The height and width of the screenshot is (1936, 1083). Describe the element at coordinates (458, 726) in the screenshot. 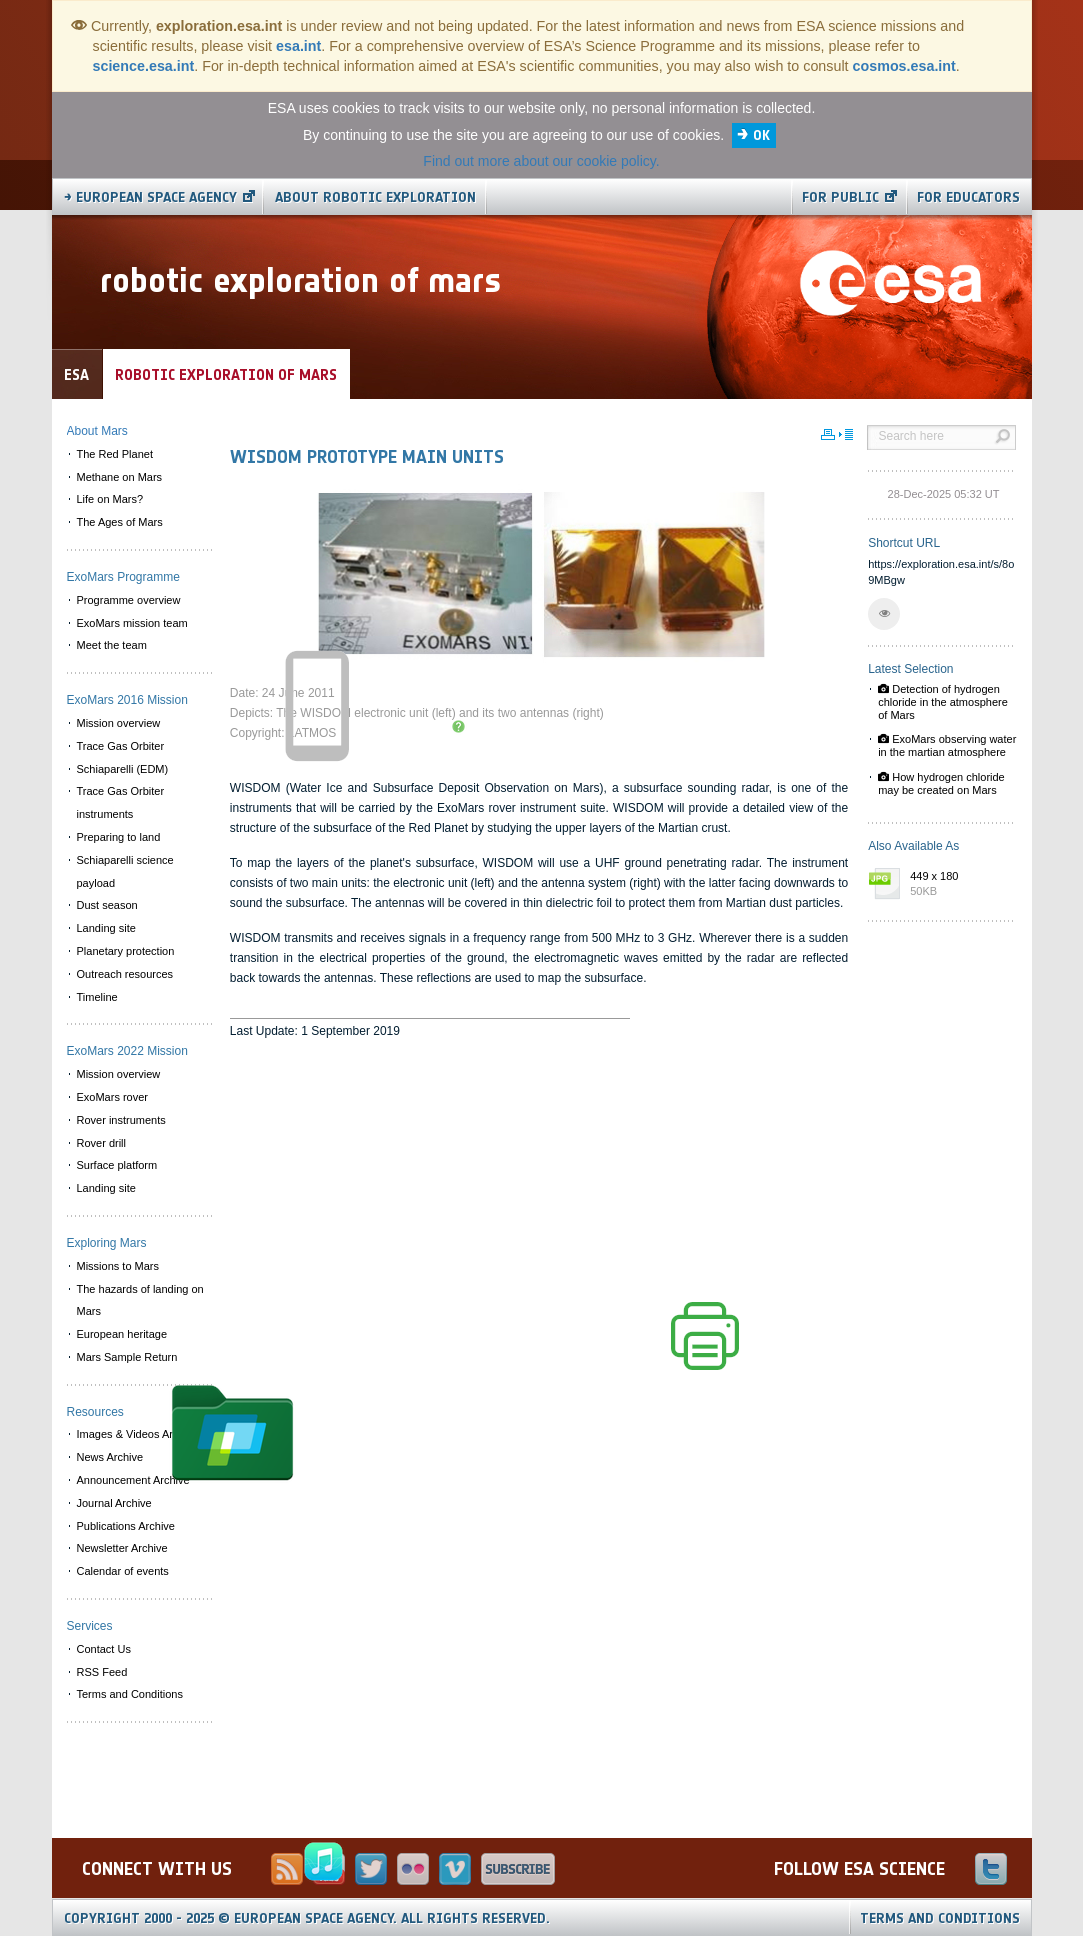

I see `indicates unknown or unrecognized file status` at that location.